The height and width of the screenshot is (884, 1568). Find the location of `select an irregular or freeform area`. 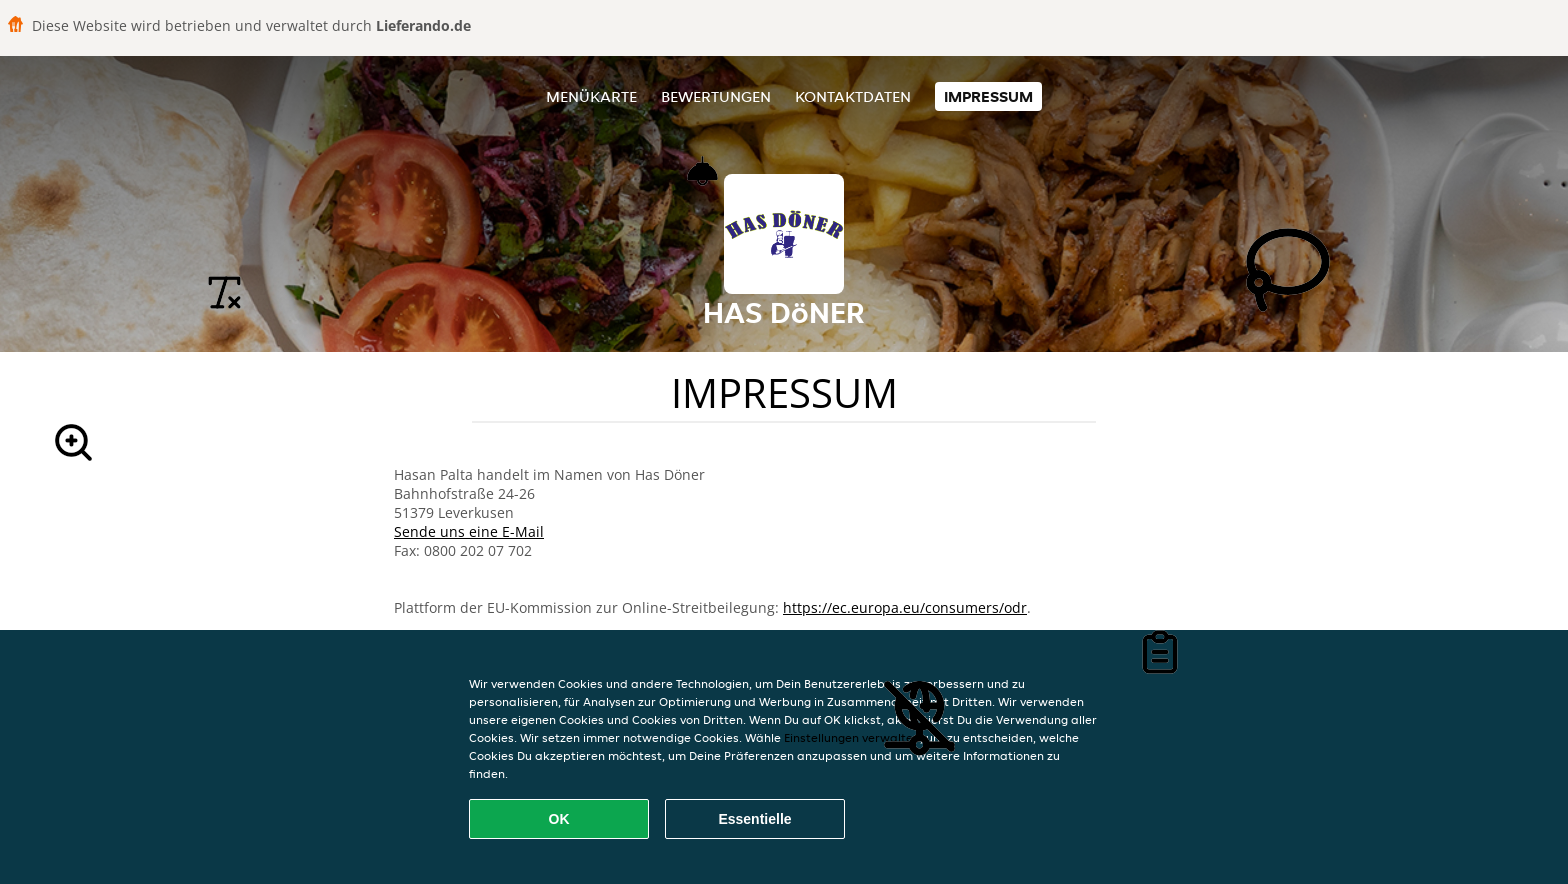

select an irregular or freeform area is located at coordinates (1288, 270).